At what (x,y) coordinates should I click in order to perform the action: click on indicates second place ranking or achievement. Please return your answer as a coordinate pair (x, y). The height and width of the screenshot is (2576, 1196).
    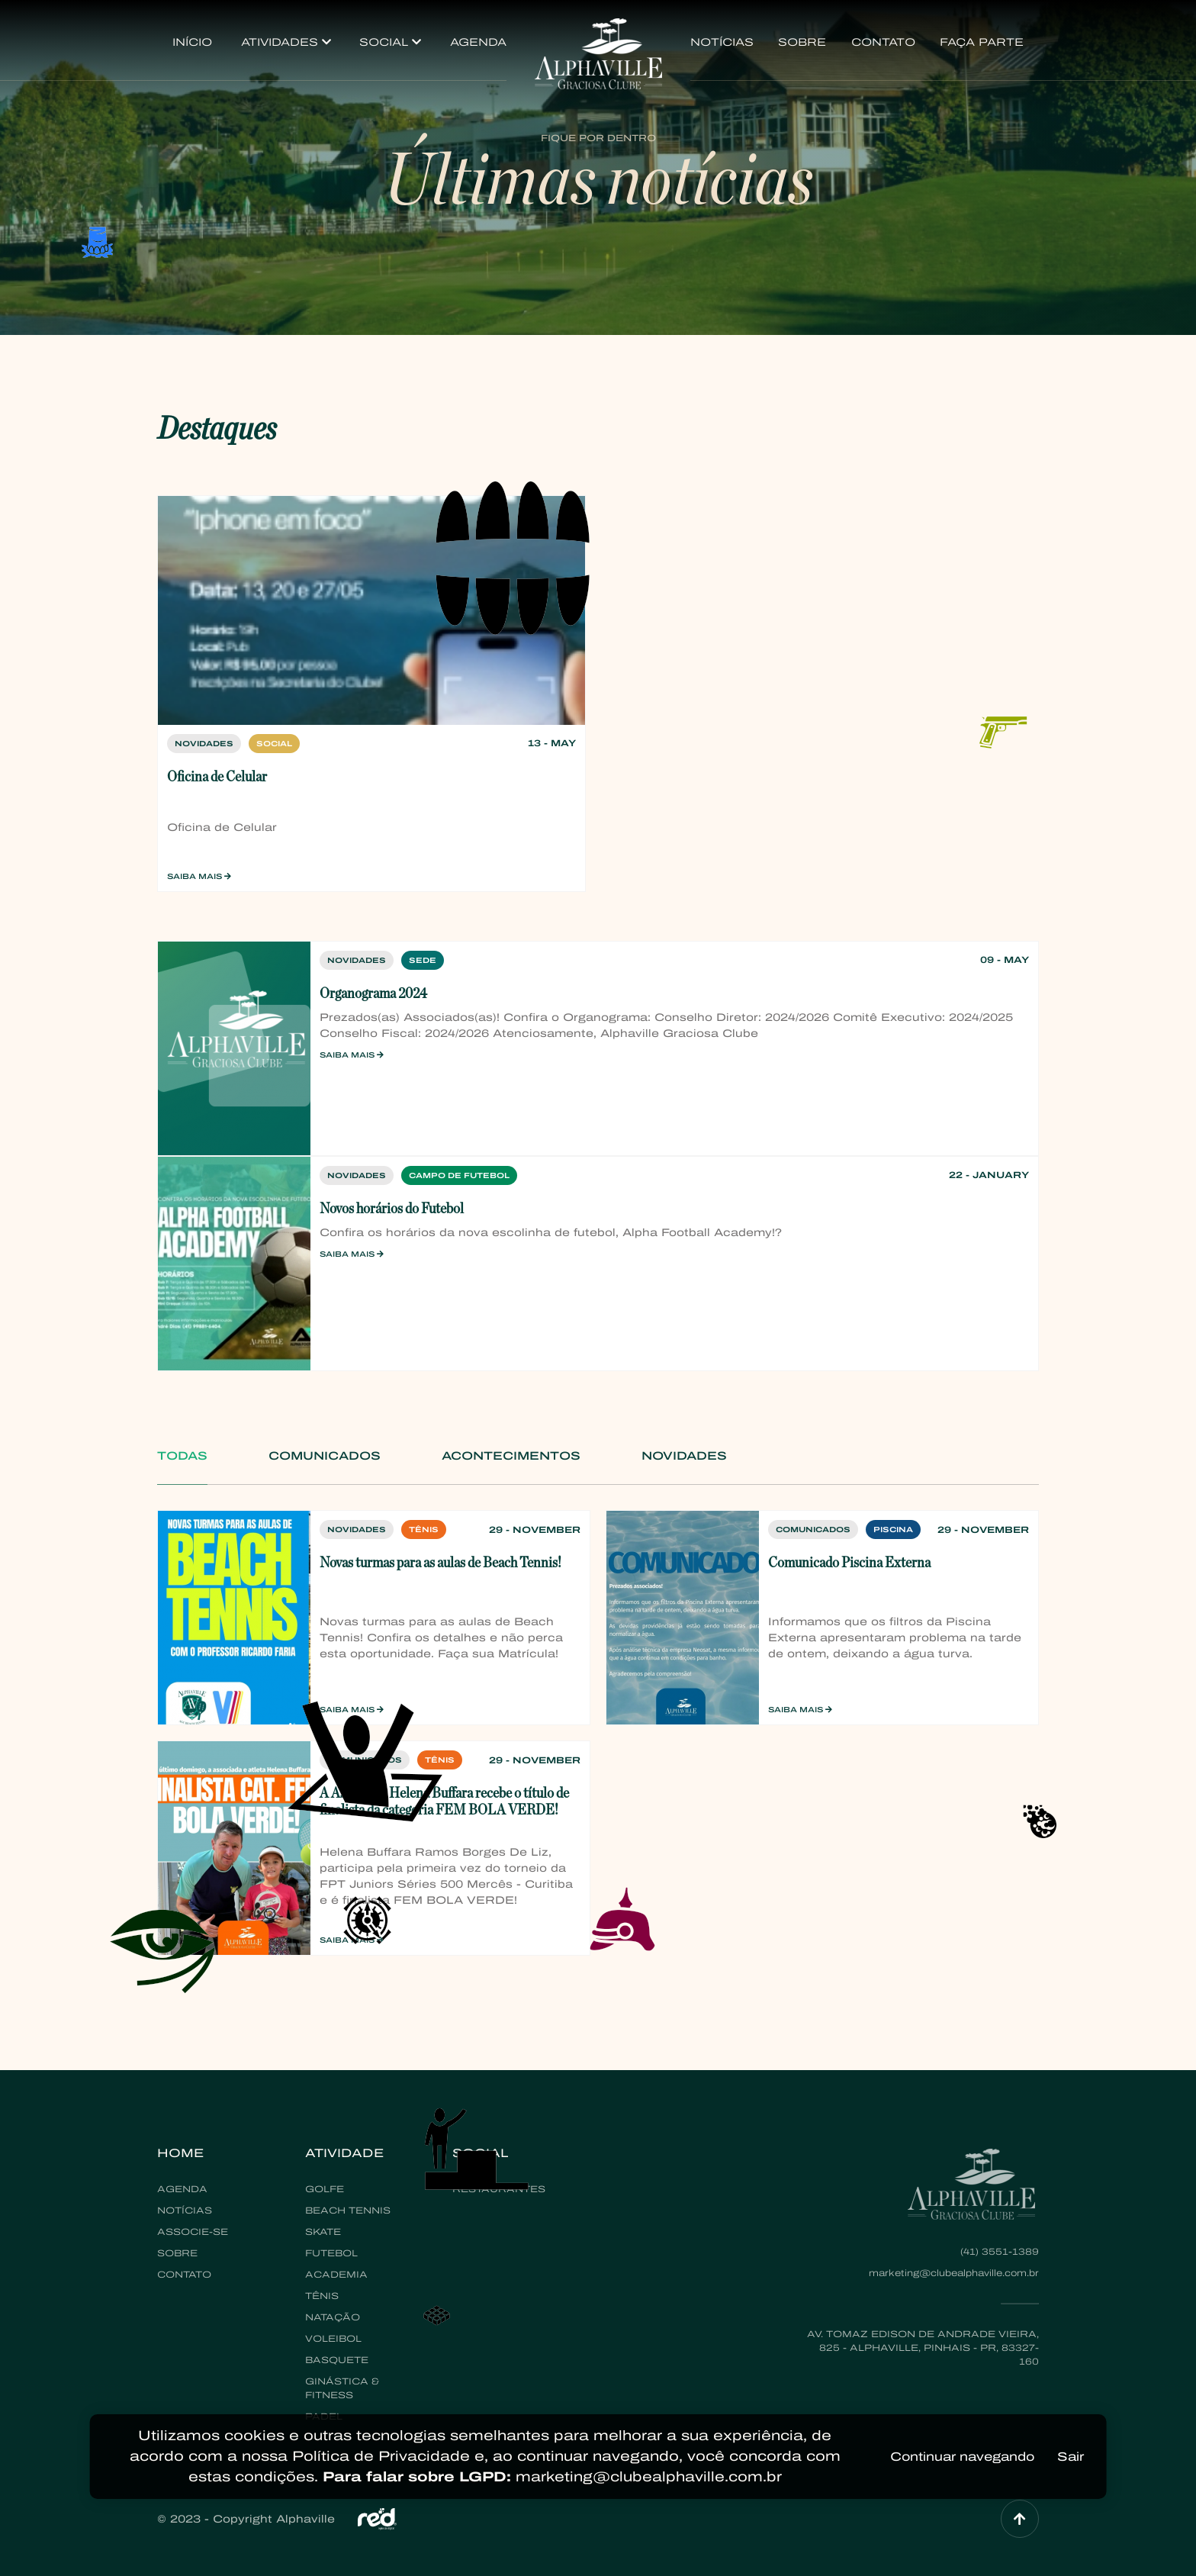
    Looking at the image, I should click on (477, 2138).